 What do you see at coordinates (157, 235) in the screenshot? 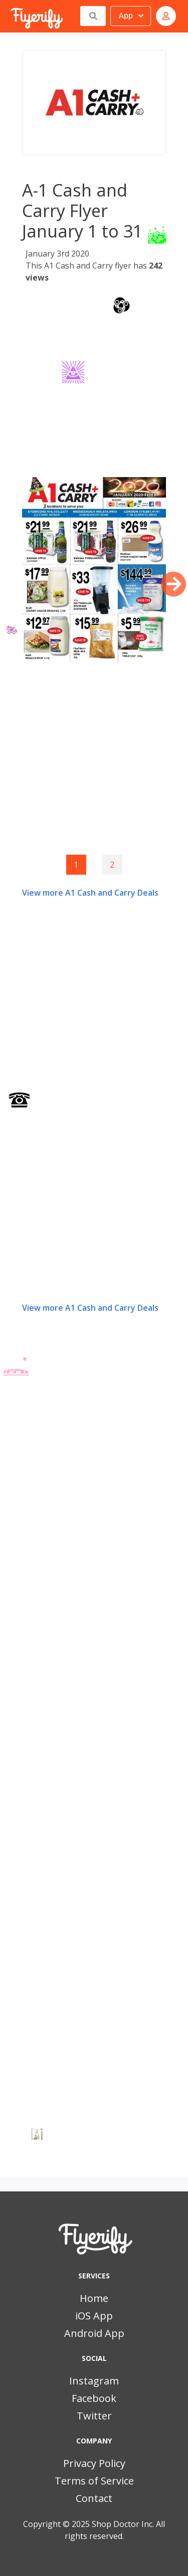
I see `view your in-game currency or coins` at bounding box center [157, 235].